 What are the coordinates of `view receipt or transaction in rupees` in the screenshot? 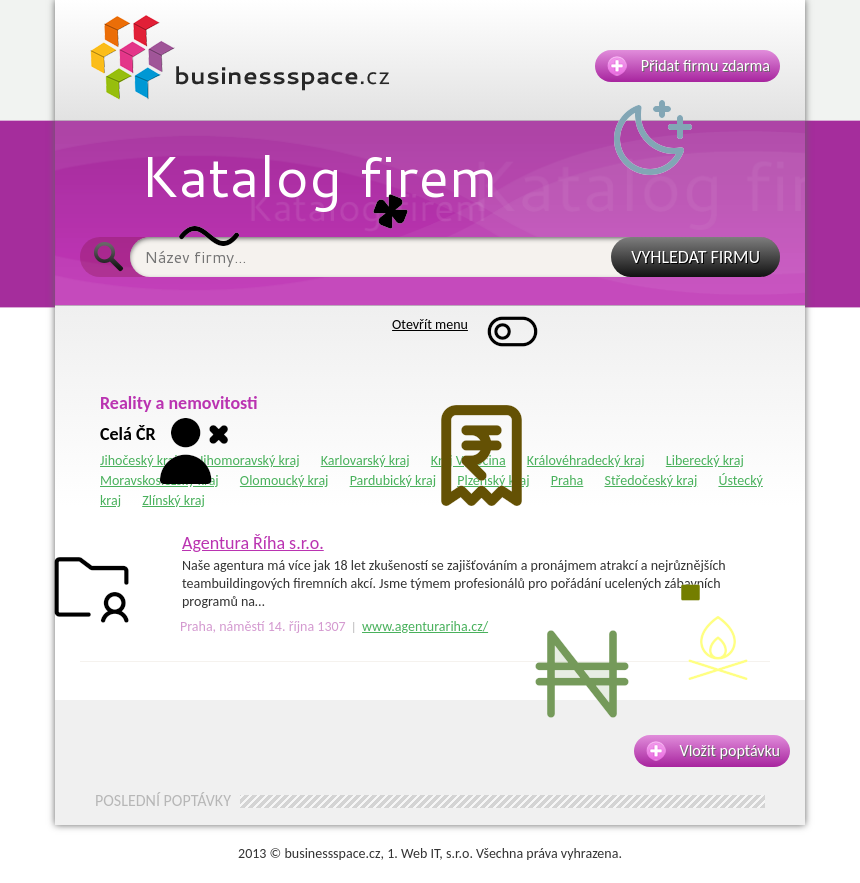 It's located at (481, 455).